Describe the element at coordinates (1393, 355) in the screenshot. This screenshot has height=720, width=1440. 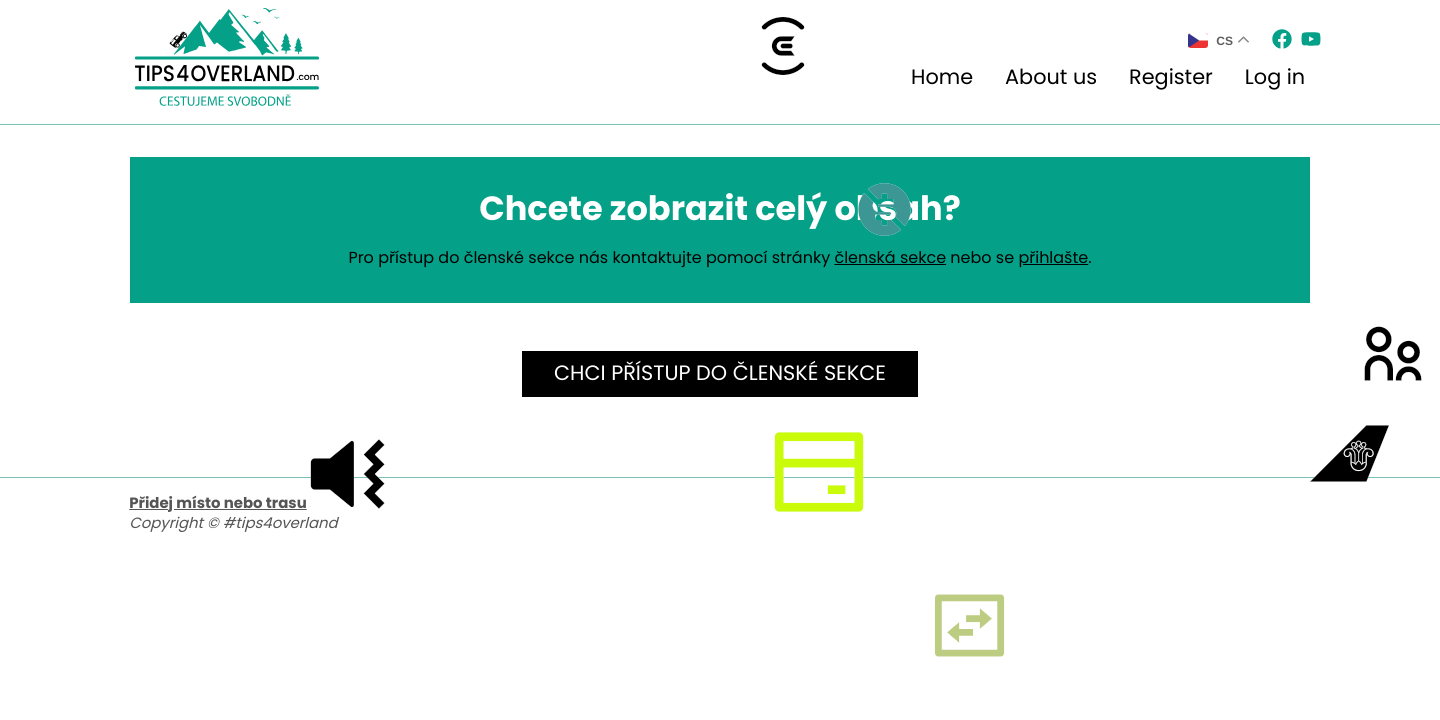
I see `view family or parent account settings` at that location.